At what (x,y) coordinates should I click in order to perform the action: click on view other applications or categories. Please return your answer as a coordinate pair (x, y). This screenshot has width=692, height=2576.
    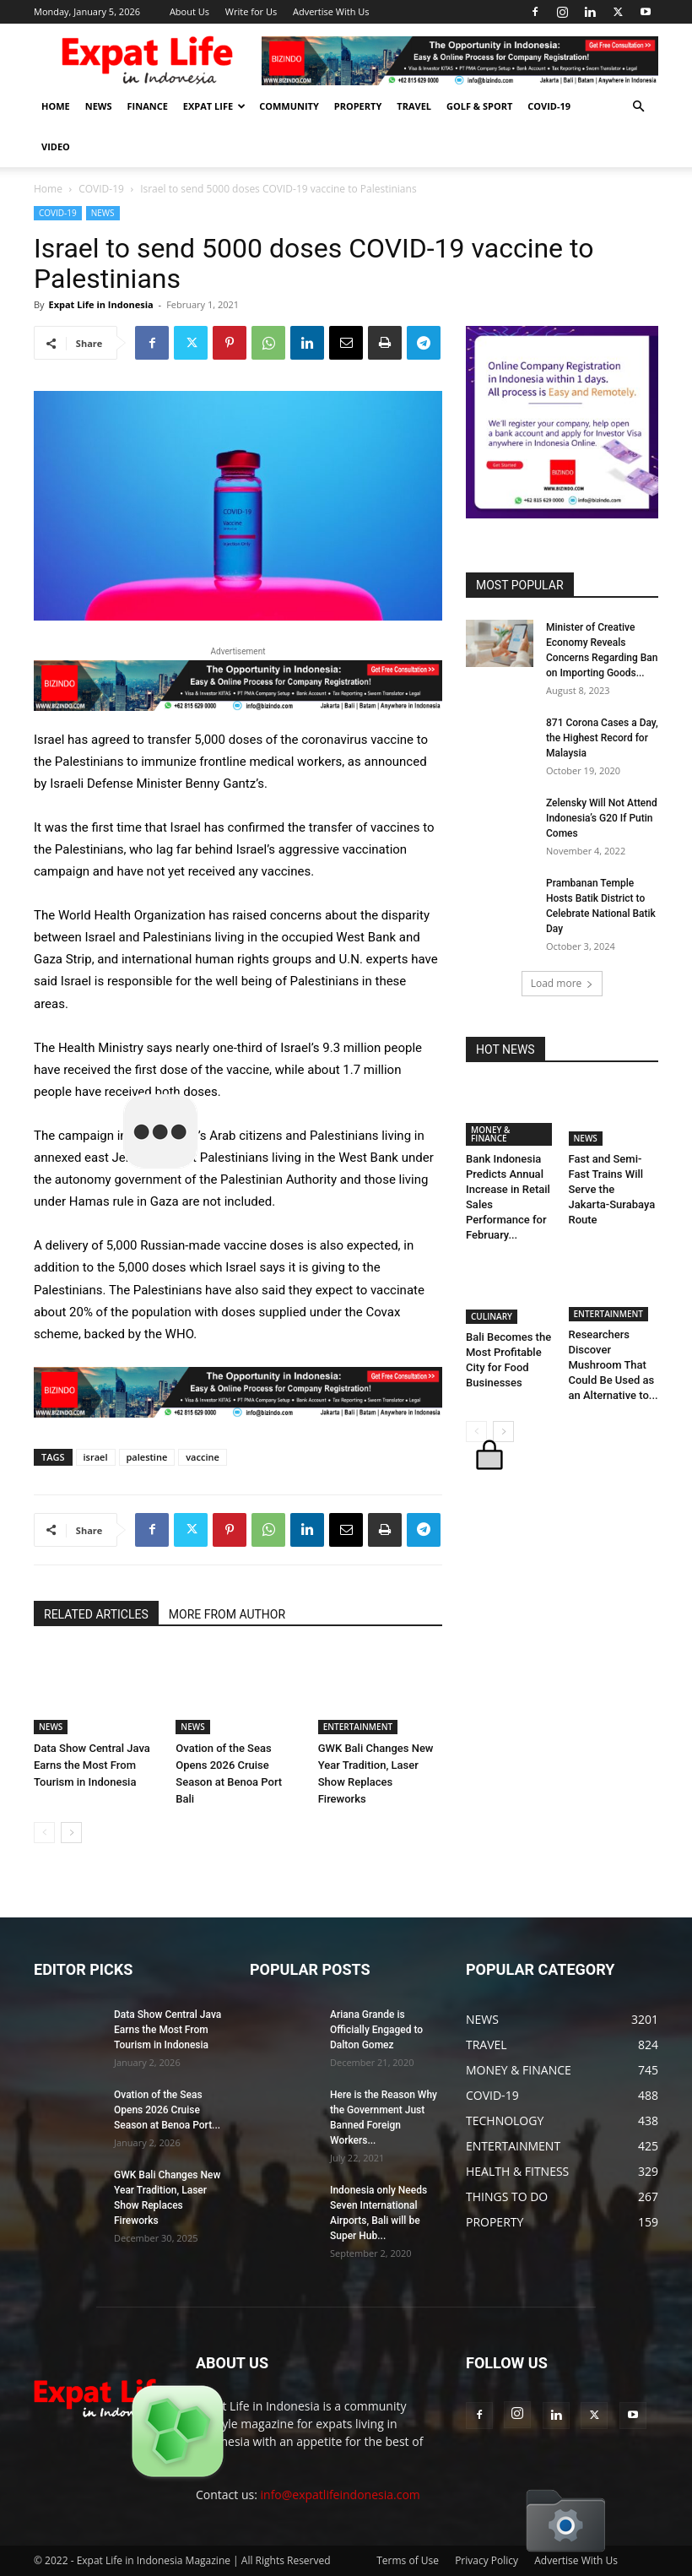
    Looking at the image, I should click on (160, 1131).